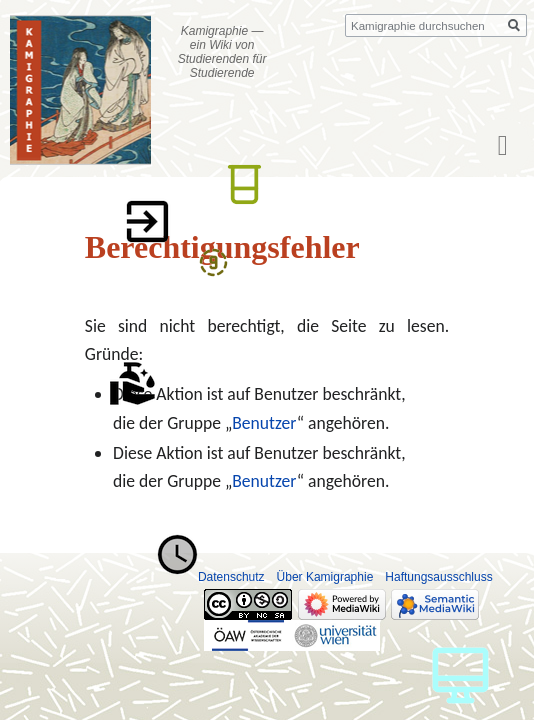  I want to click on hand sanitizer or hand washing station available, so click(133, 383).